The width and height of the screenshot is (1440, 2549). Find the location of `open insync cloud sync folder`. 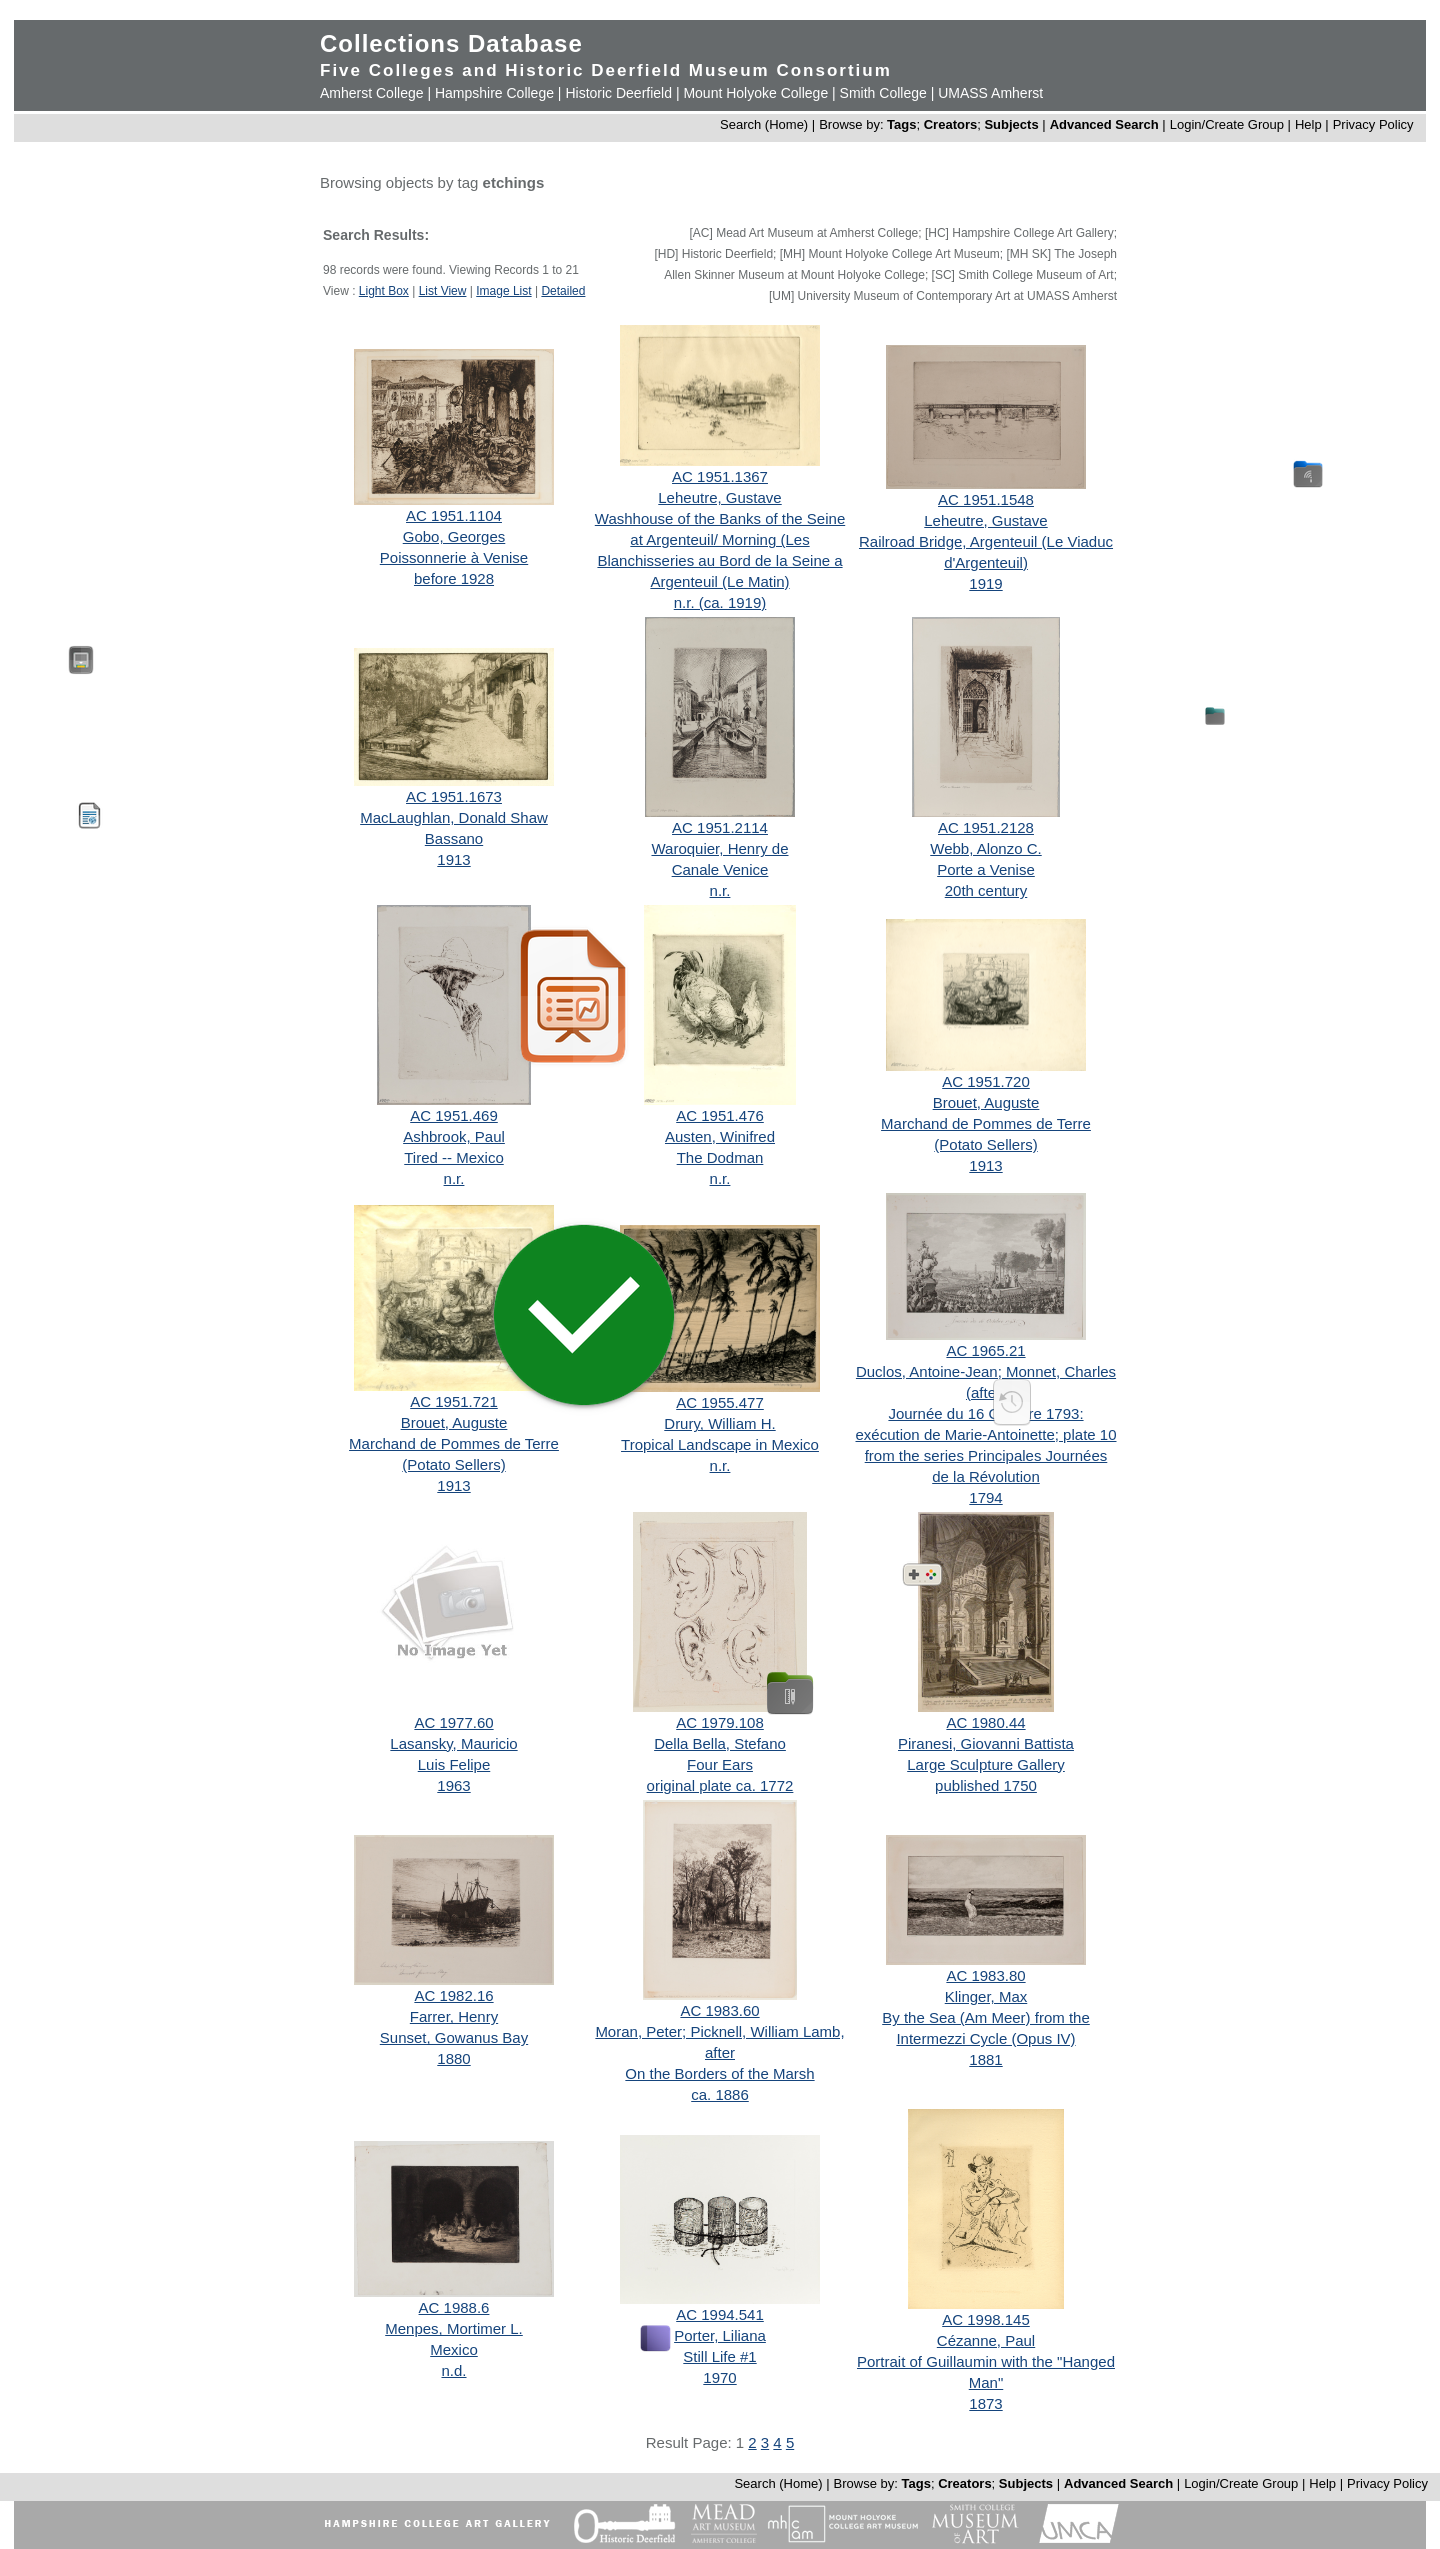

open insync cloud sync folder is located at coordinates (1308, 474).